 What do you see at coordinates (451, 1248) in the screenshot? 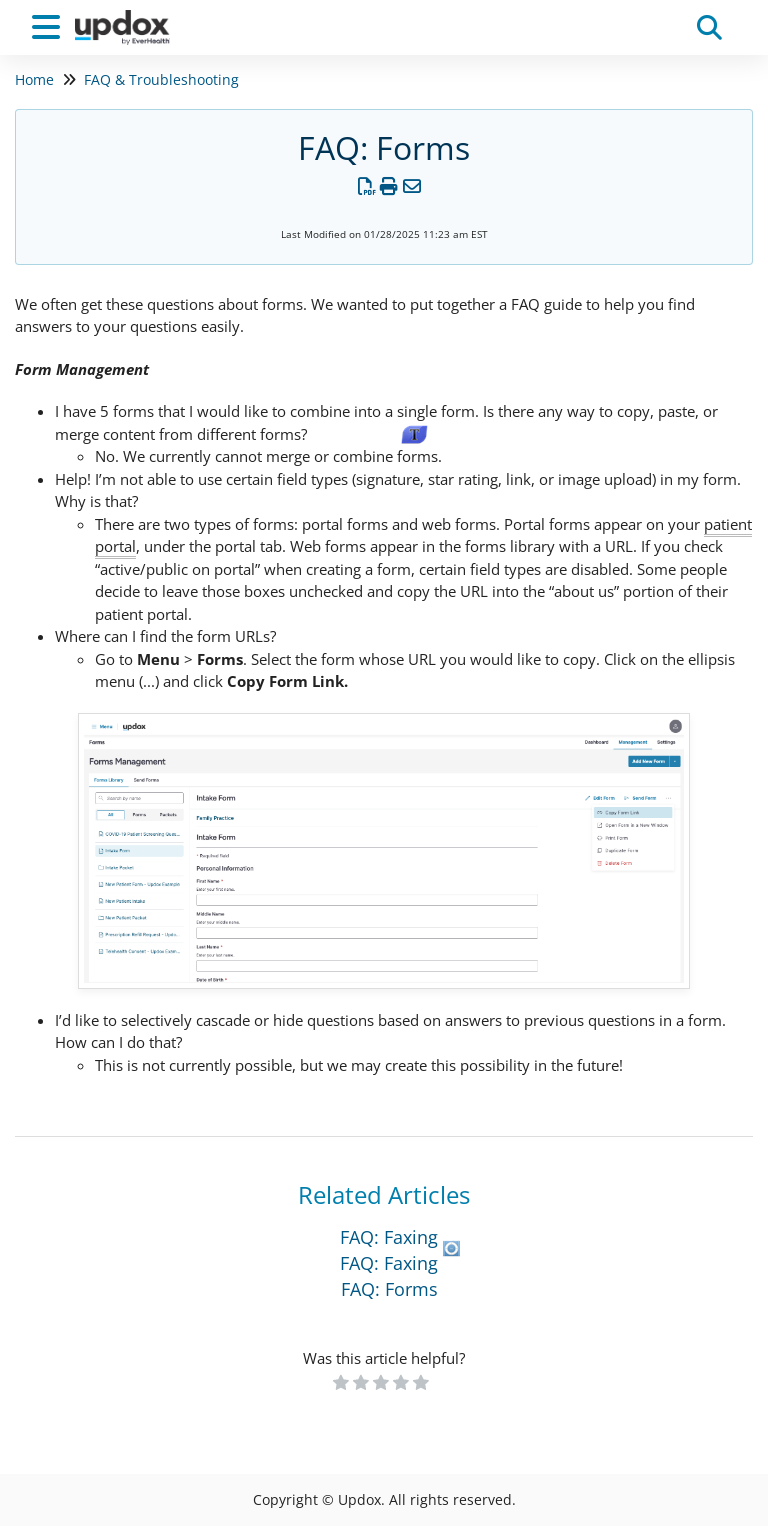
I see `iPod shuffle device connected` at bounding box center [451, 1248].